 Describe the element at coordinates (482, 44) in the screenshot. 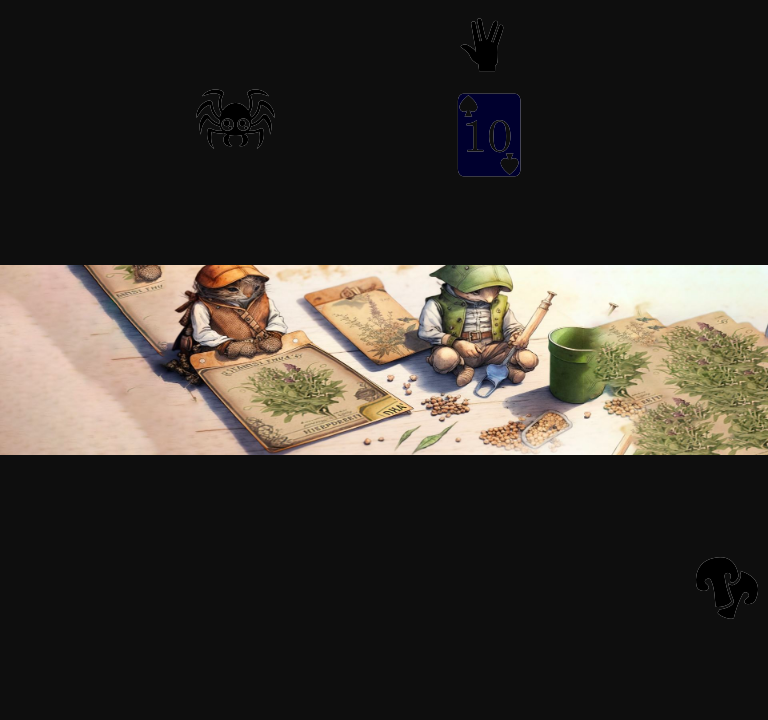

I see `vulcan salute or "live long and prosper" gesture` at that location.